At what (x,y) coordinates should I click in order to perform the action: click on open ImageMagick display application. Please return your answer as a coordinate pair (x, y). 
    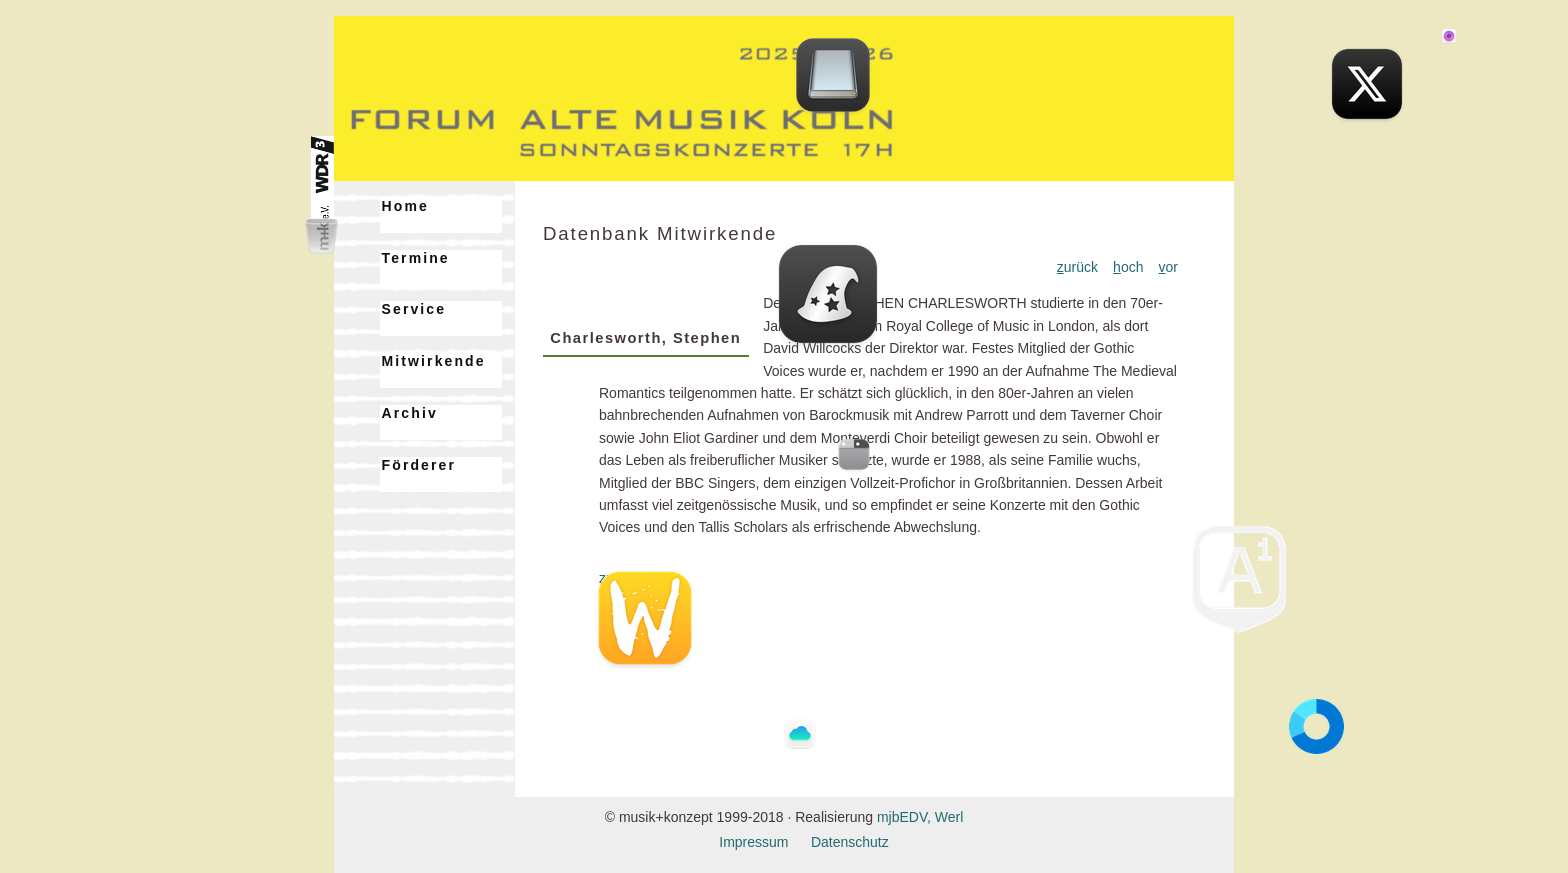
    Looking at the image, I should click on (828, 294).